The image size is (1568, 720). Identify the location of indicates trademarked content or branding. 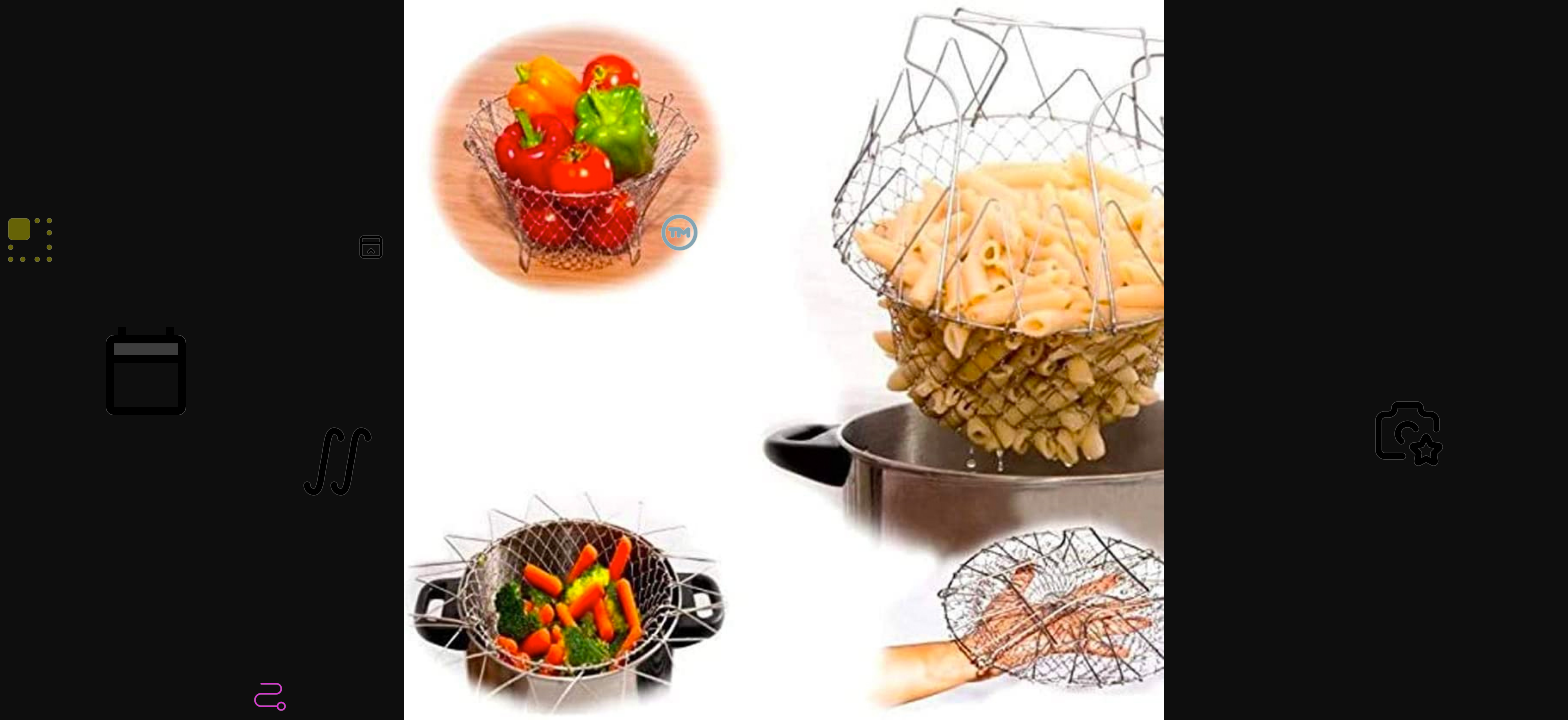
(679, 232).